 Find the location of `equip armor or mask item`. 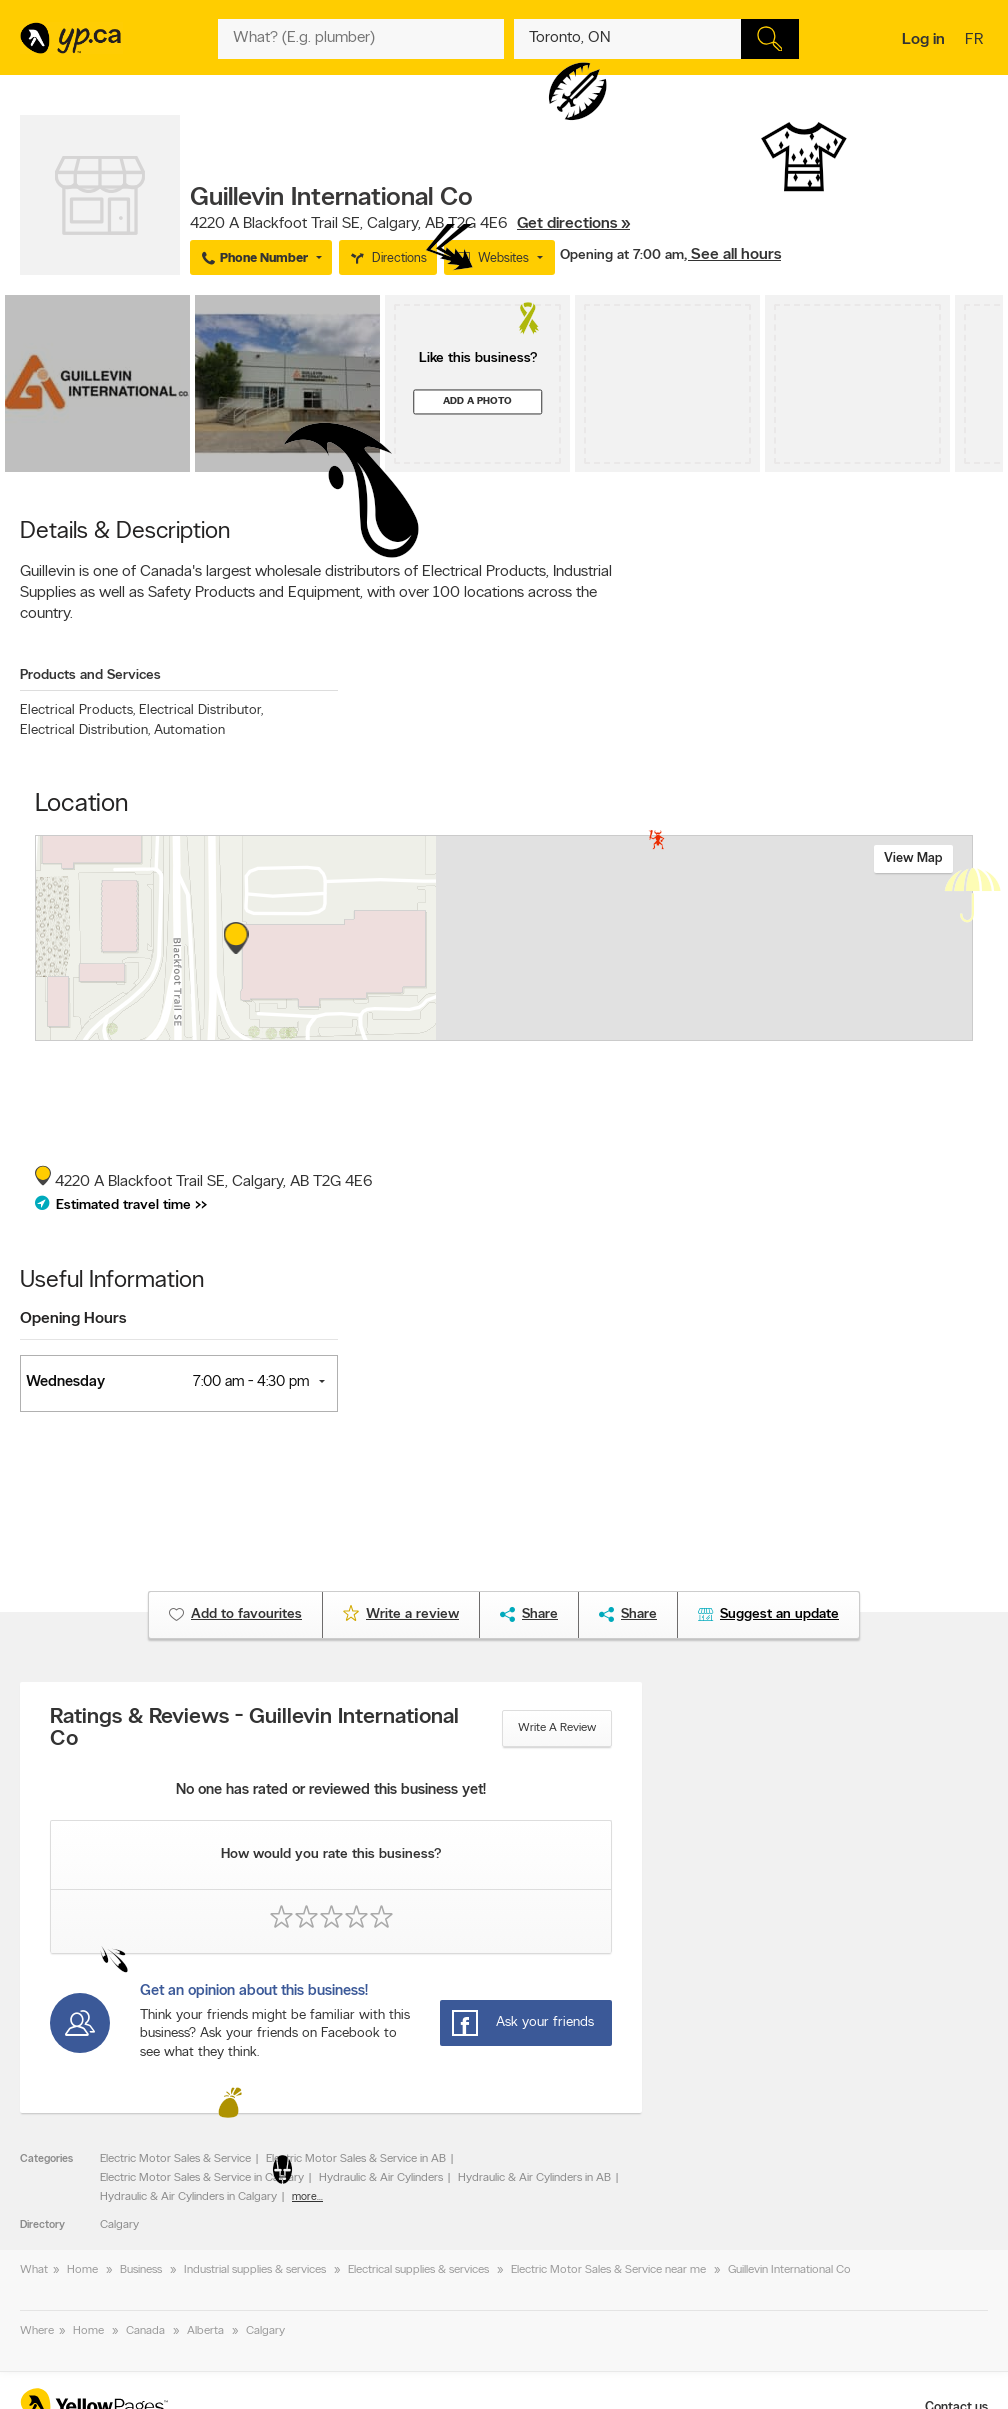

equip armor or mask item is located at coordinates (282, 2169).